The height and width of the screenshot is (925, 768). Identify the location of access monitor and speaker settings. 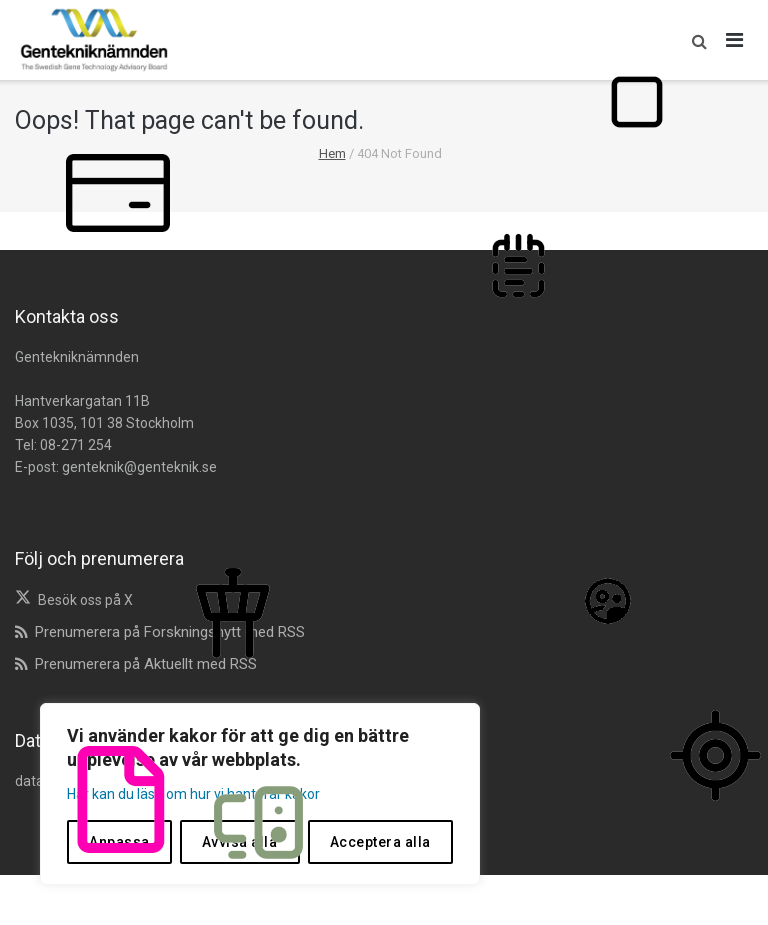
(258, 822).